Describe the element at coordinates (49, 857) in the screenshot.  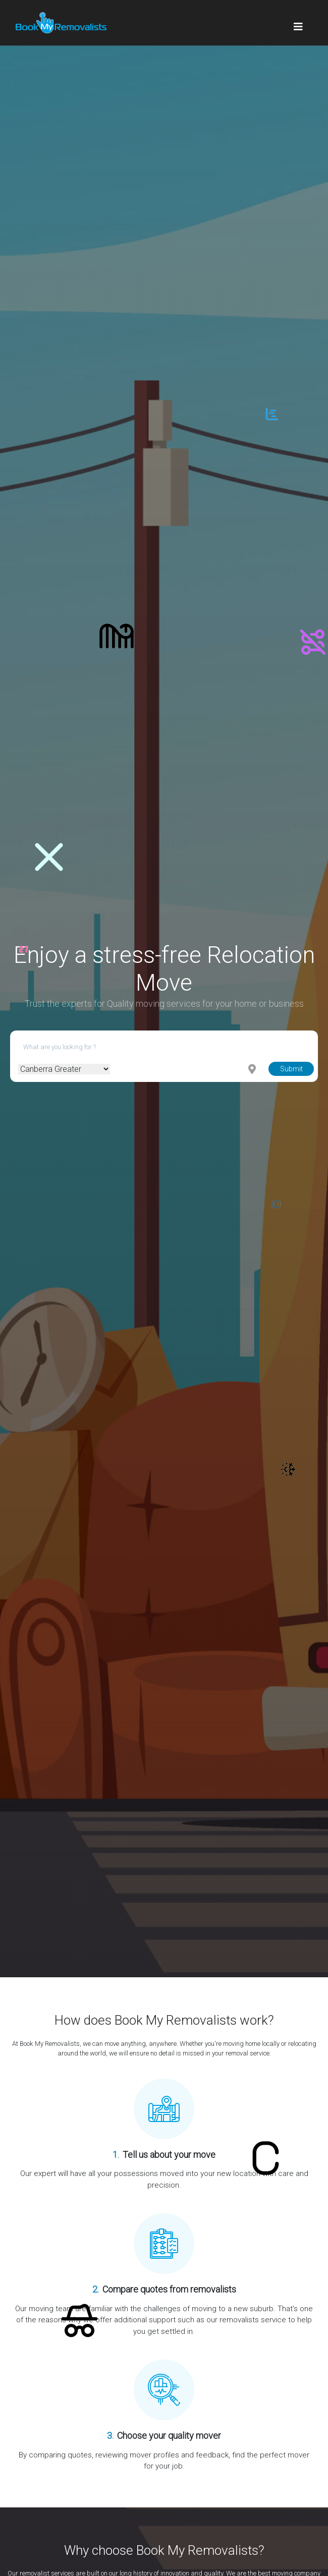
I see `close the current window or dialog` at that location.